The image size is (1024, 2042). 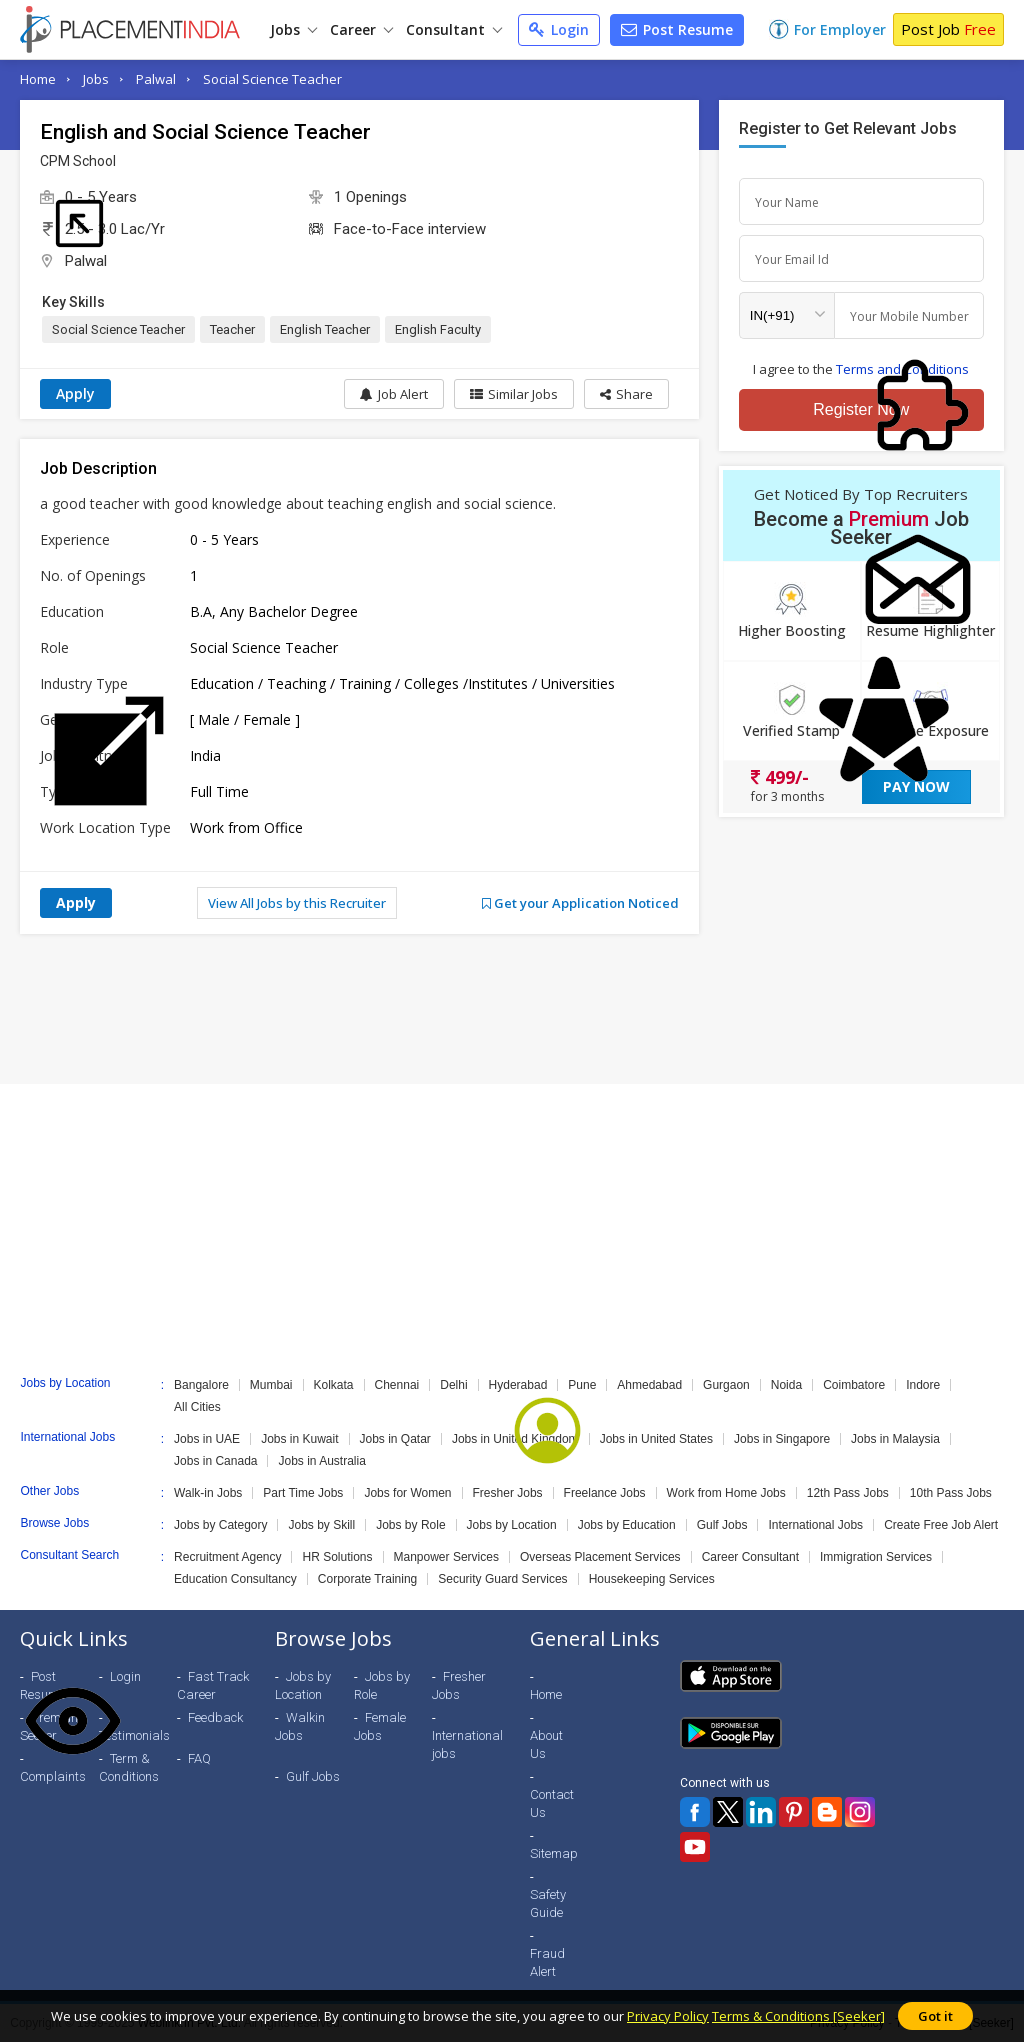 What do you see at coordinates (918, 579) in the screenshot?
I see `view an opened or read email` at bounding box center [918, 579].